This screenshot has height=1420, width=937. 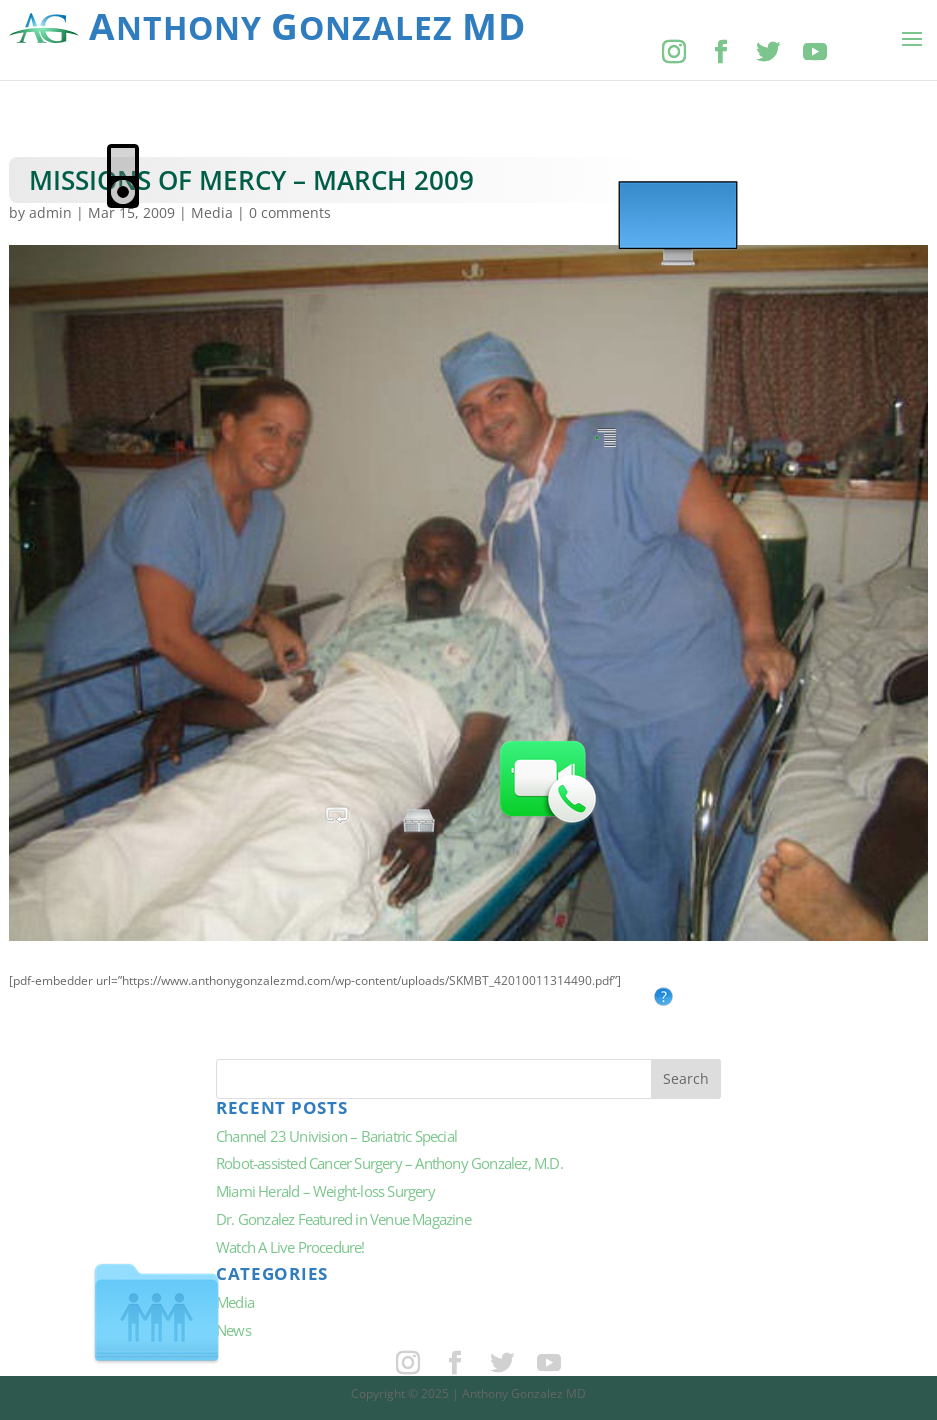 I want to click on access shared network folder, so click(x=156, y=1312).